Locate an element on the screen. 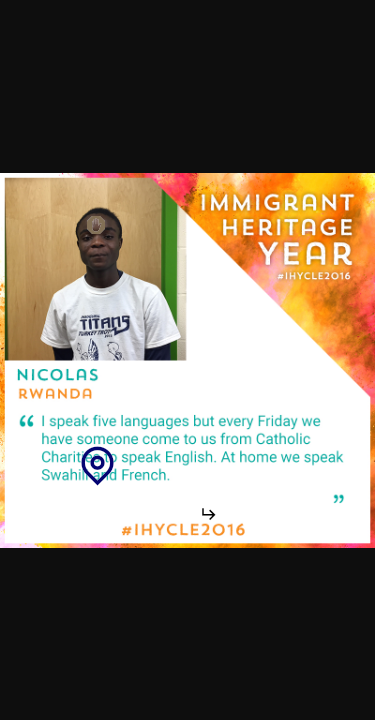  reply to a message or comment is located at coordinates (208, 514).